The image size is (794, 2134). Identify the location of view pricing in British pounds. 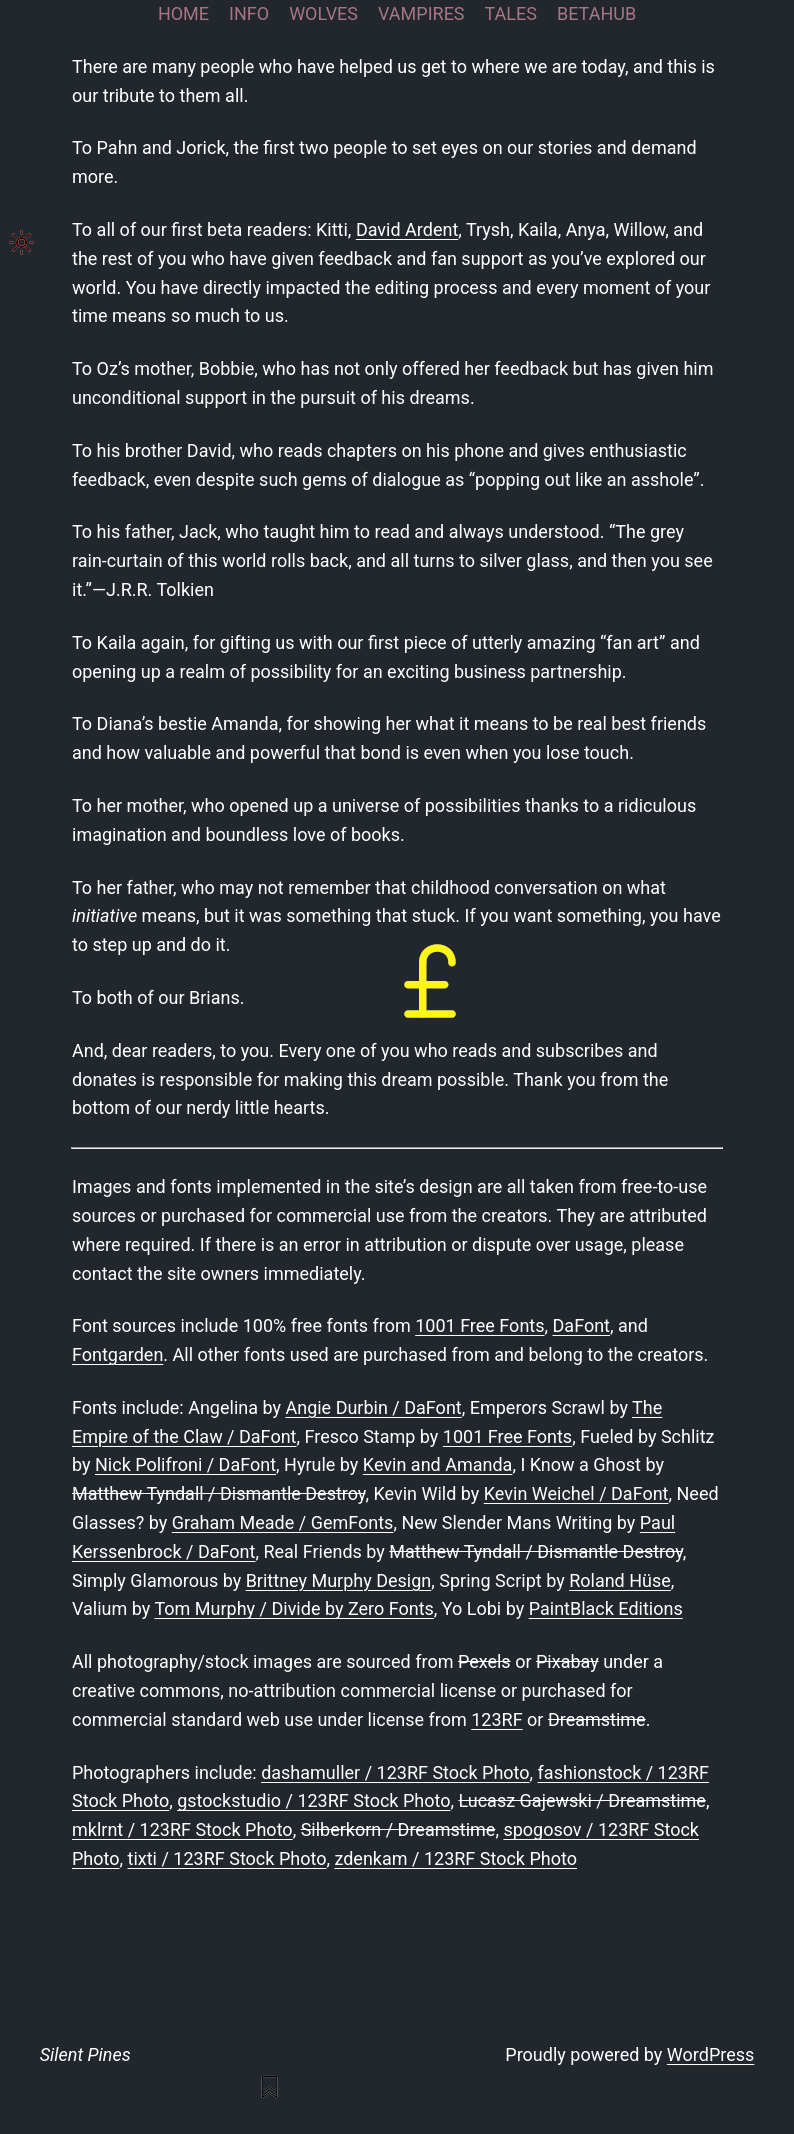
(430, 981).